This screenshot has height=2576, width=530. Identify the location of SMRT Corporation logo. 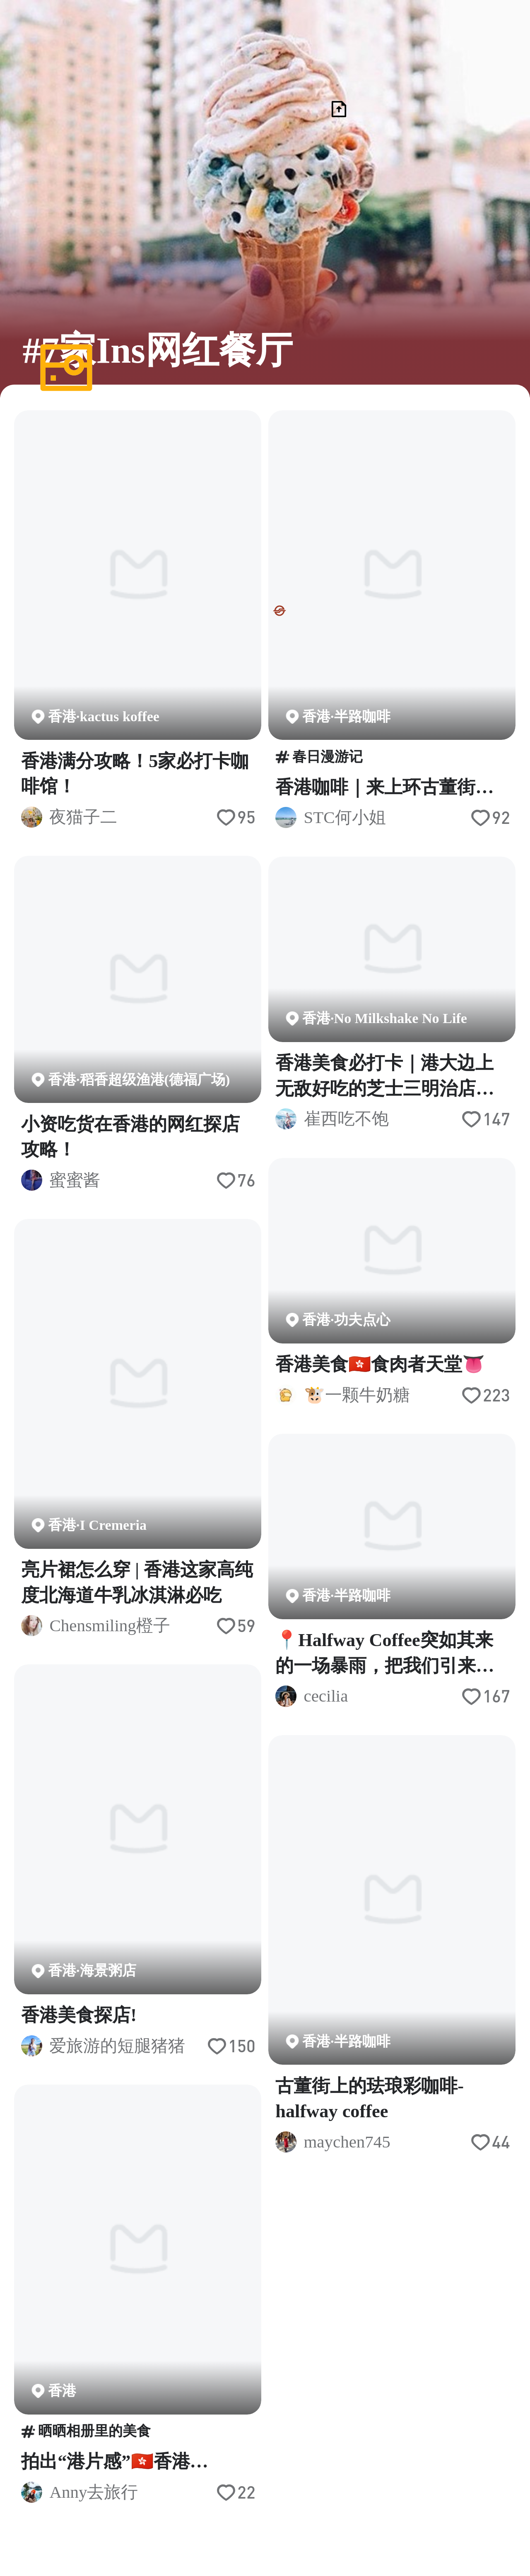
(279, 611).